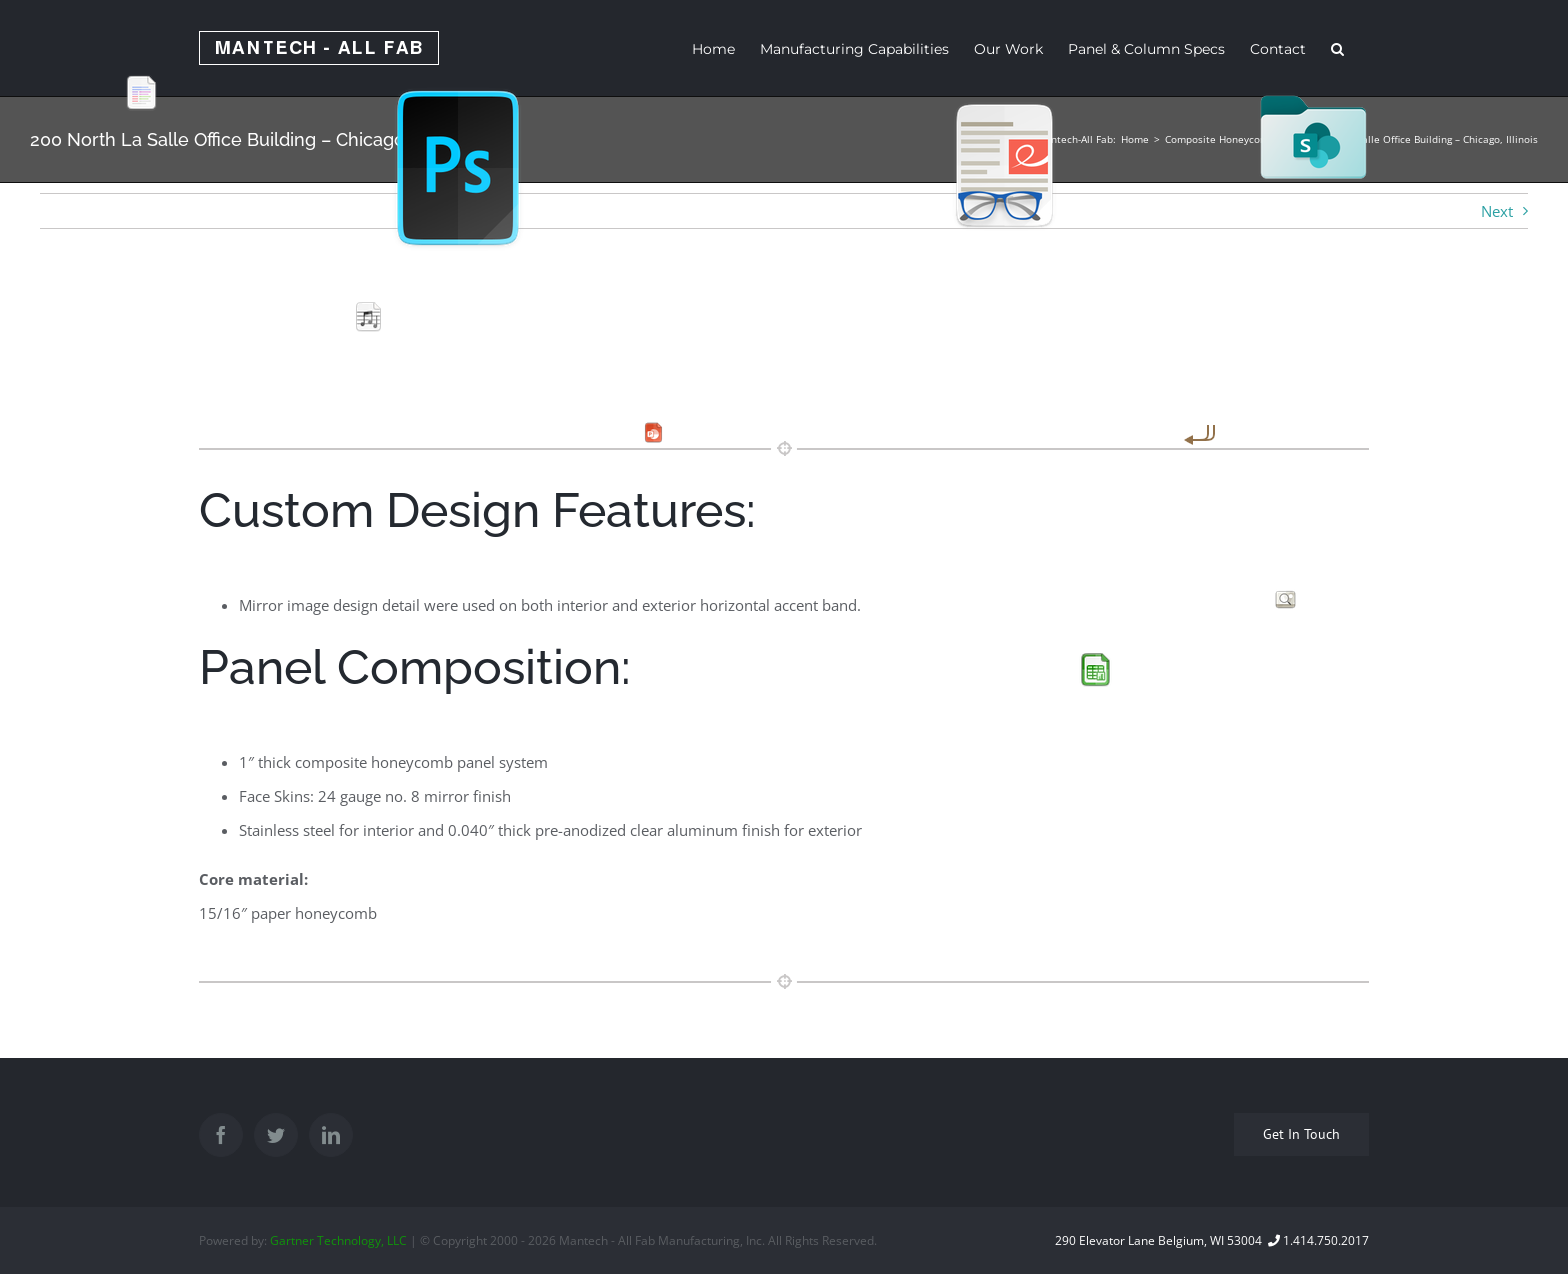 The image size is (1568, 1274). I want to click on reply to all recipients in an email thread, so click(1199, 433).